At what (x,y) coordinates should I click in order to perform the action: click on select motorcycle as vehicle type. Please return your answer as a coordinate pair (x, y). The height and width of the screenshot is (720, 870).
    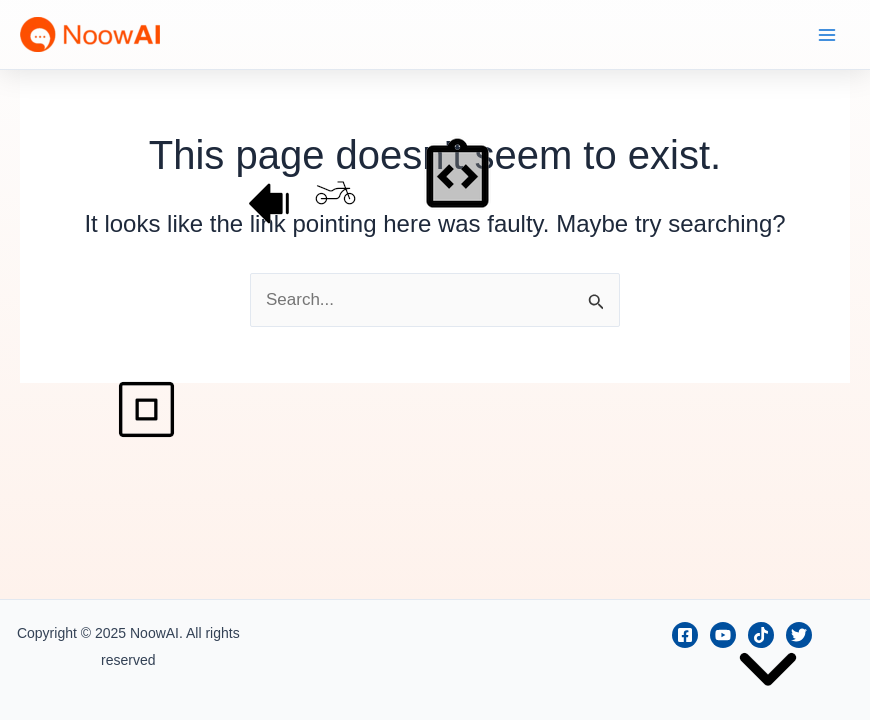
    Looking at the image, I should click on (335, 193).